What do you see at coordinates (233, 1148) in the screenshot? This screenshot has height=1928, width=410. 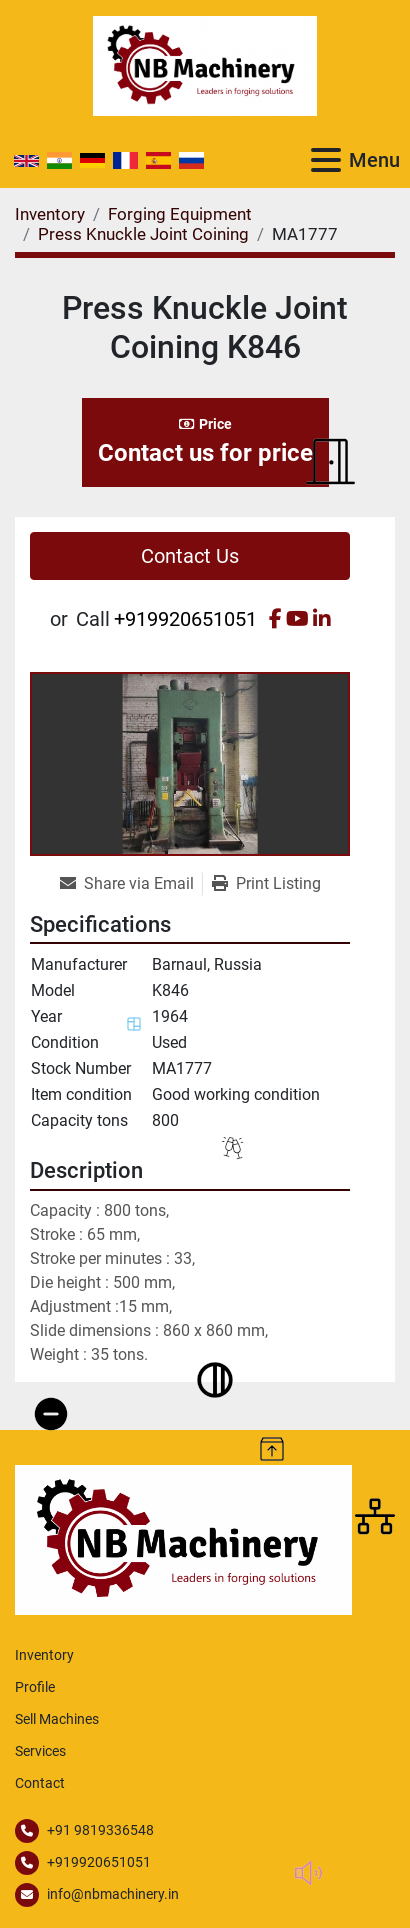 I see `celebrate an achievement or milestone` at bounding box center [233, 1148].